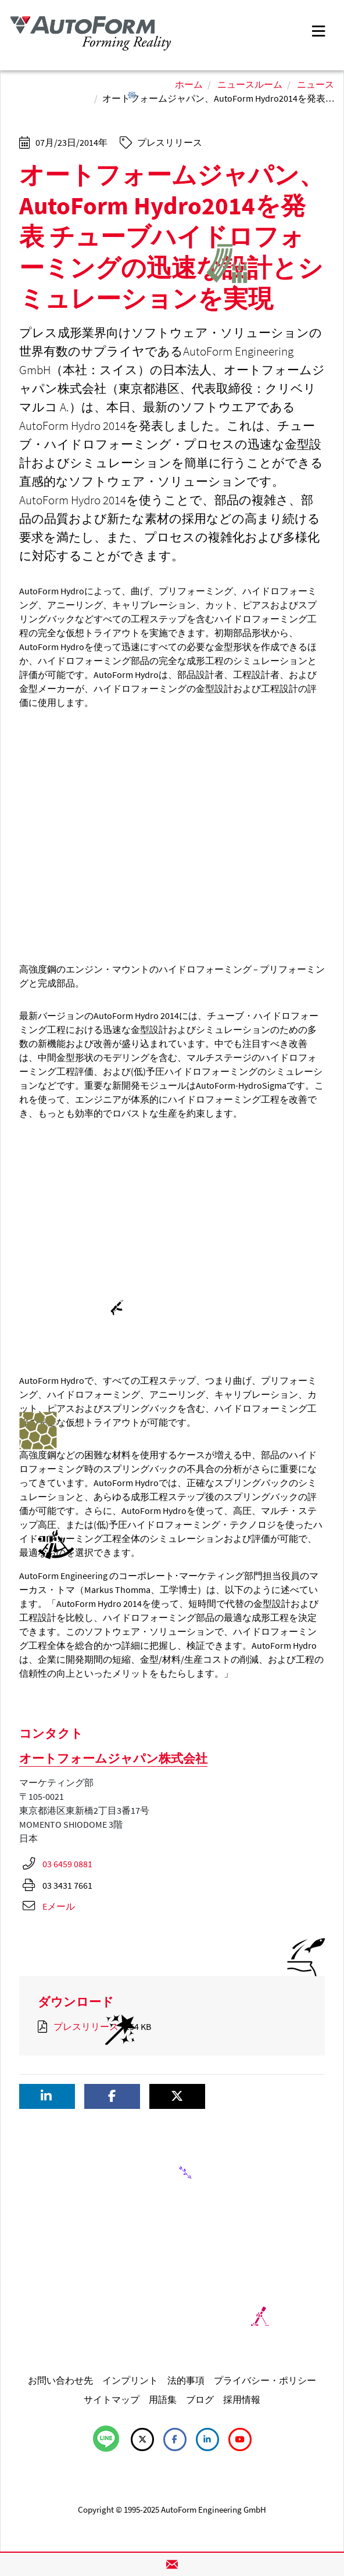 Image resolution: width=344 pixels, height=2576 pixels. I want to click on indicates a natural or organic navigation path, so click(185, 2172).